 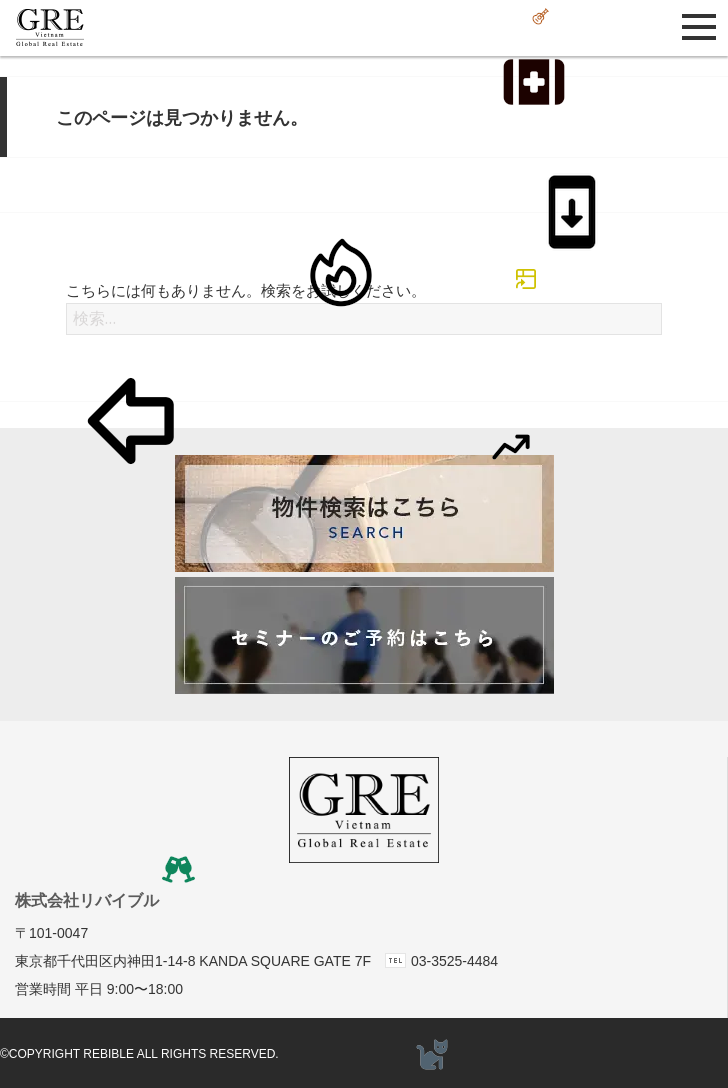 I want to click on celebrate an achievement or milestone, so click(x=178, y=869).